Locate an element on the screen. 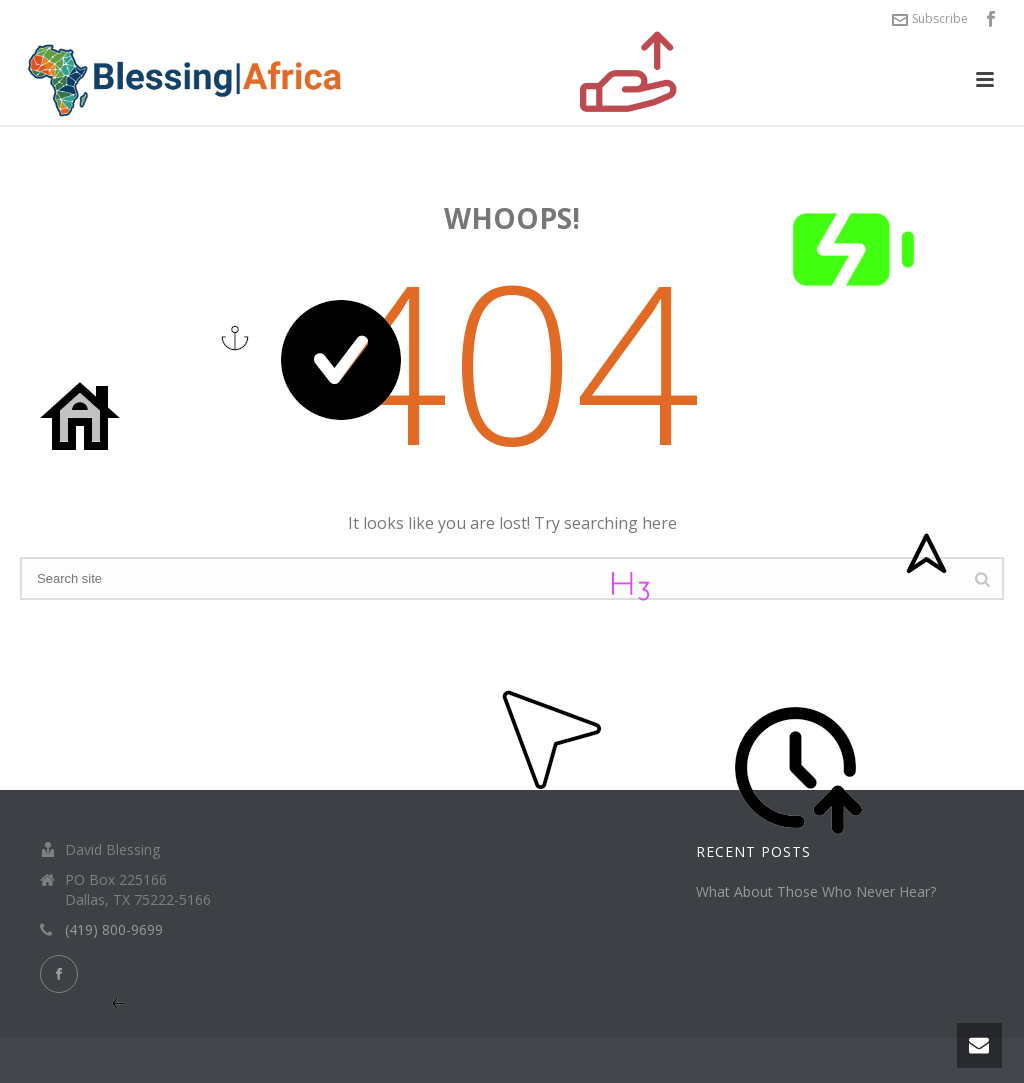  anchor point or fixed position marker is located at coordinates (235, 338).